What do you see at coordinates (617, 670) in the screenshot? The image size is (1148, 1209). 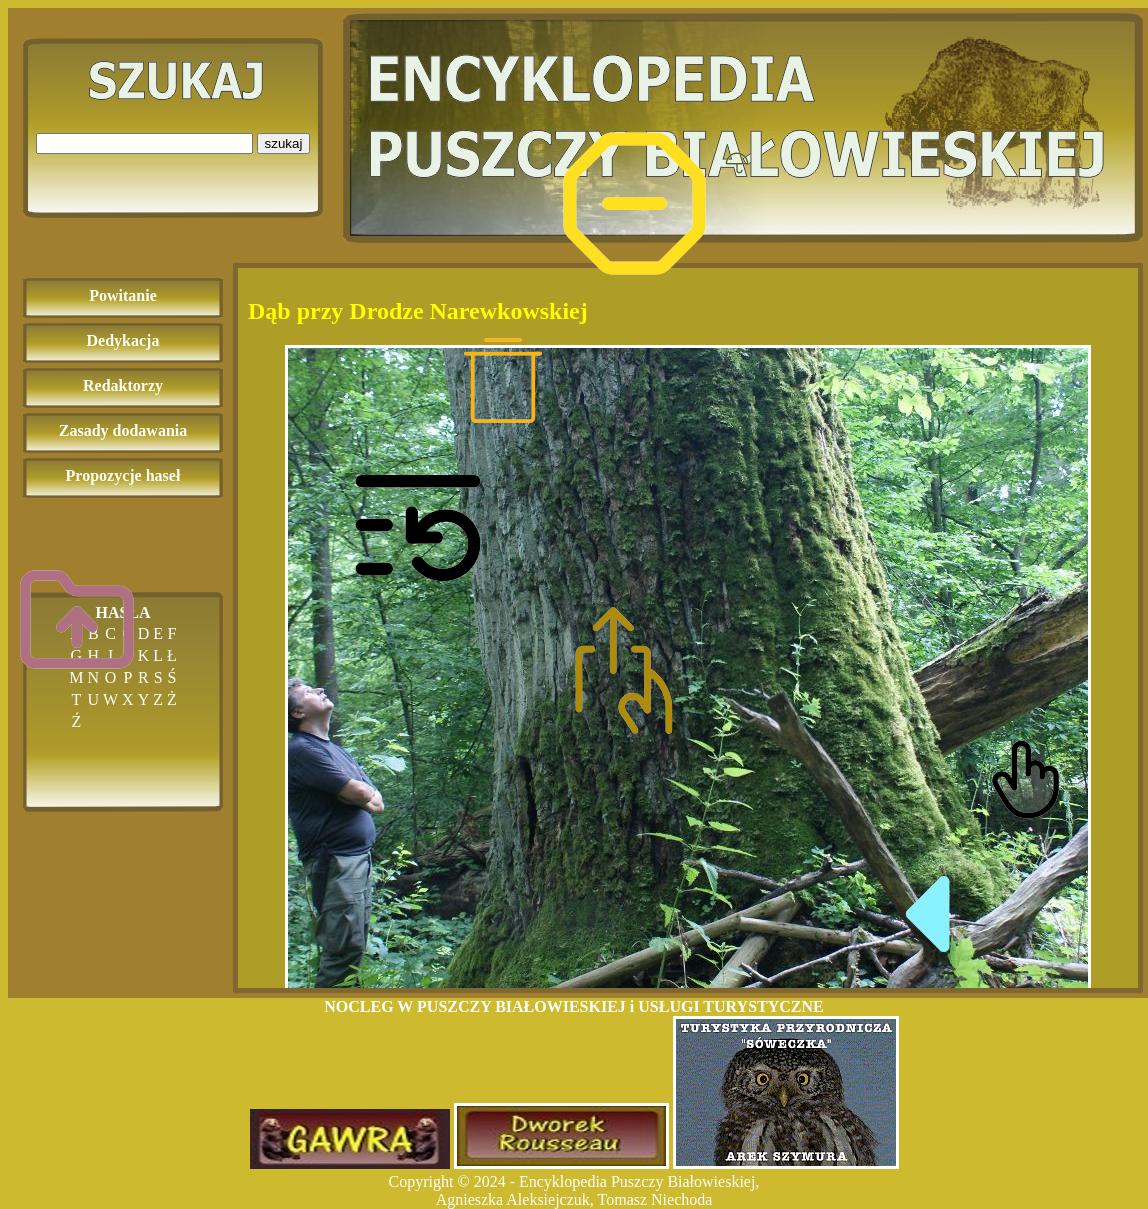 I see `deposit or transfer funds` at bounding box center [617, 670].